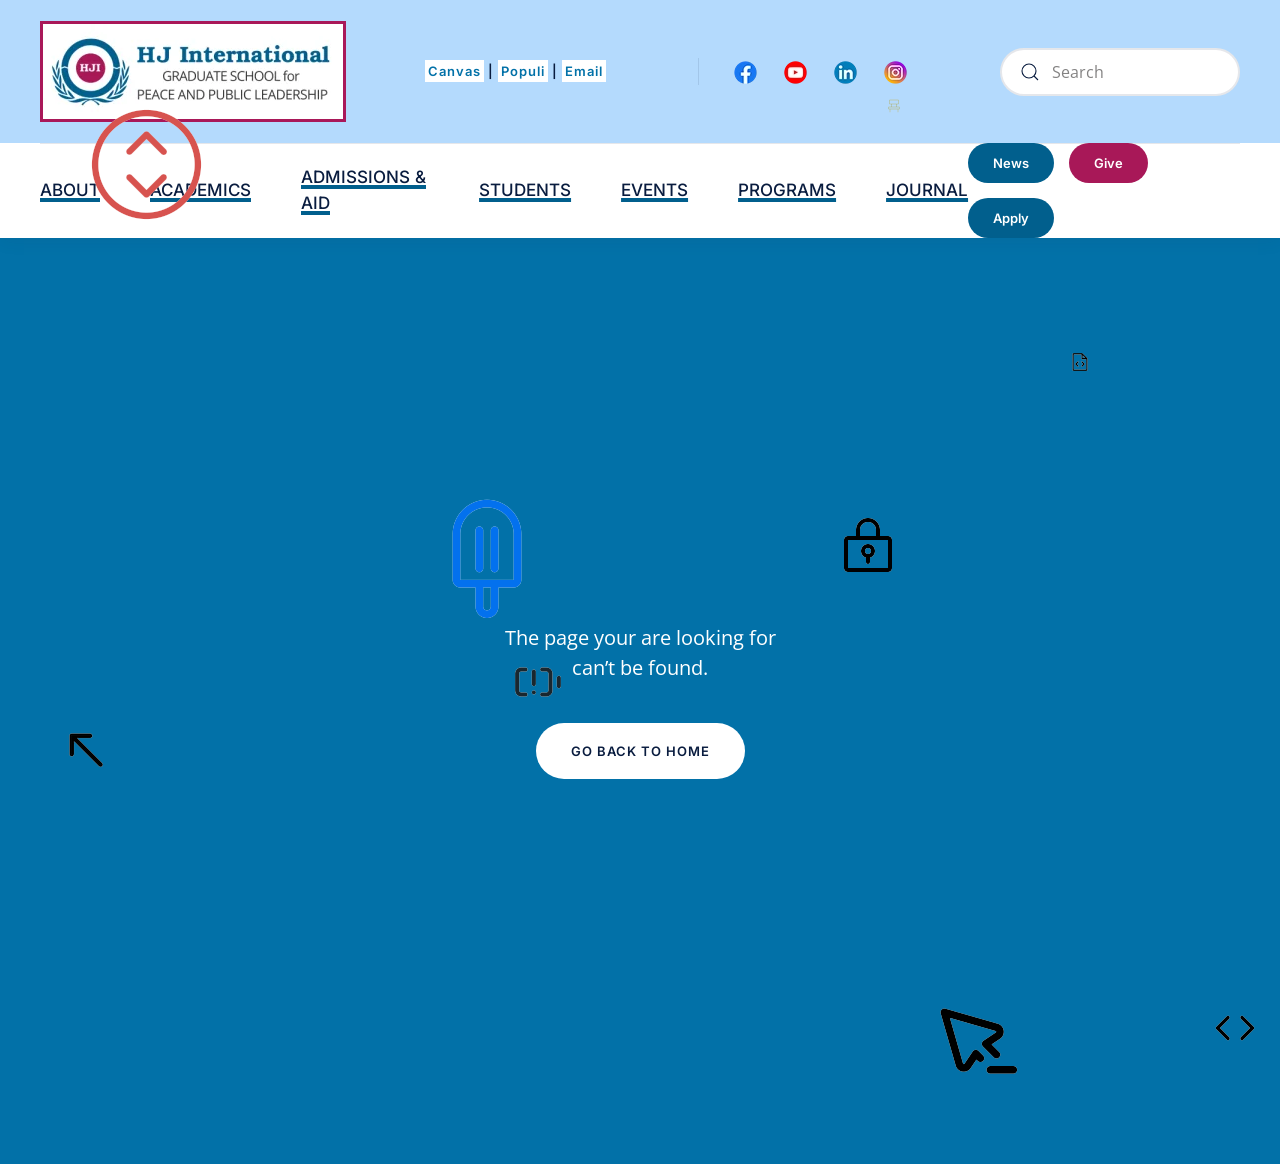 The image size is (1280, 1164). I want to click on navigate to the northwest direction, so click(85, 749).